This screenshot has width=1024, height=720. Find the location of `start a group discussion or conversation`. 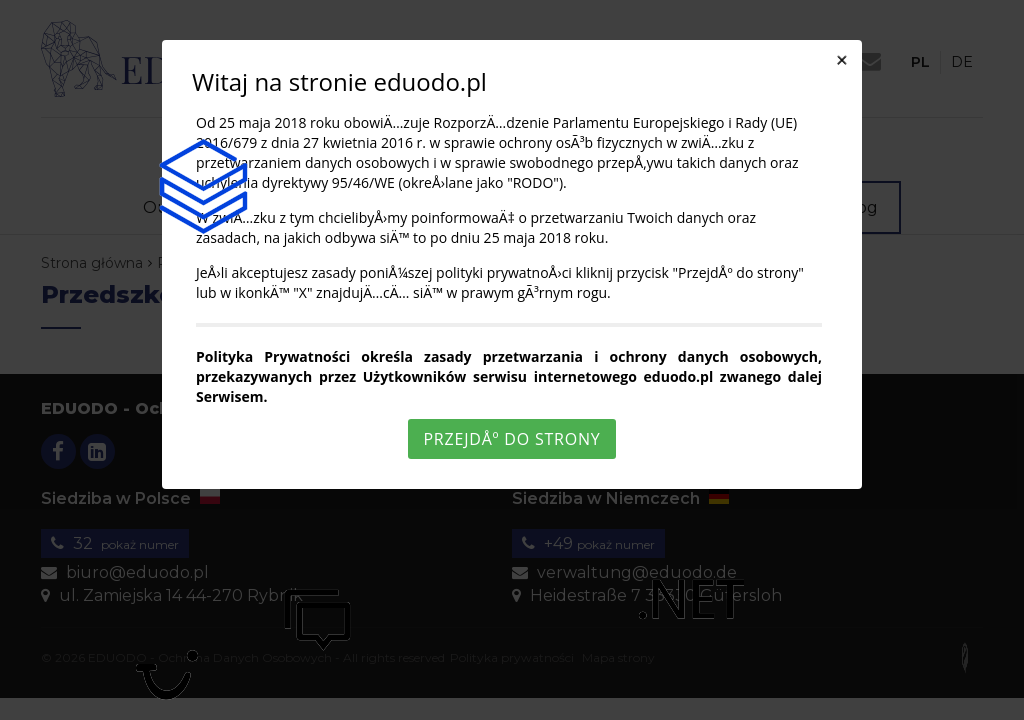

start a group discussion or conversation is located at coordinates (317, 619).